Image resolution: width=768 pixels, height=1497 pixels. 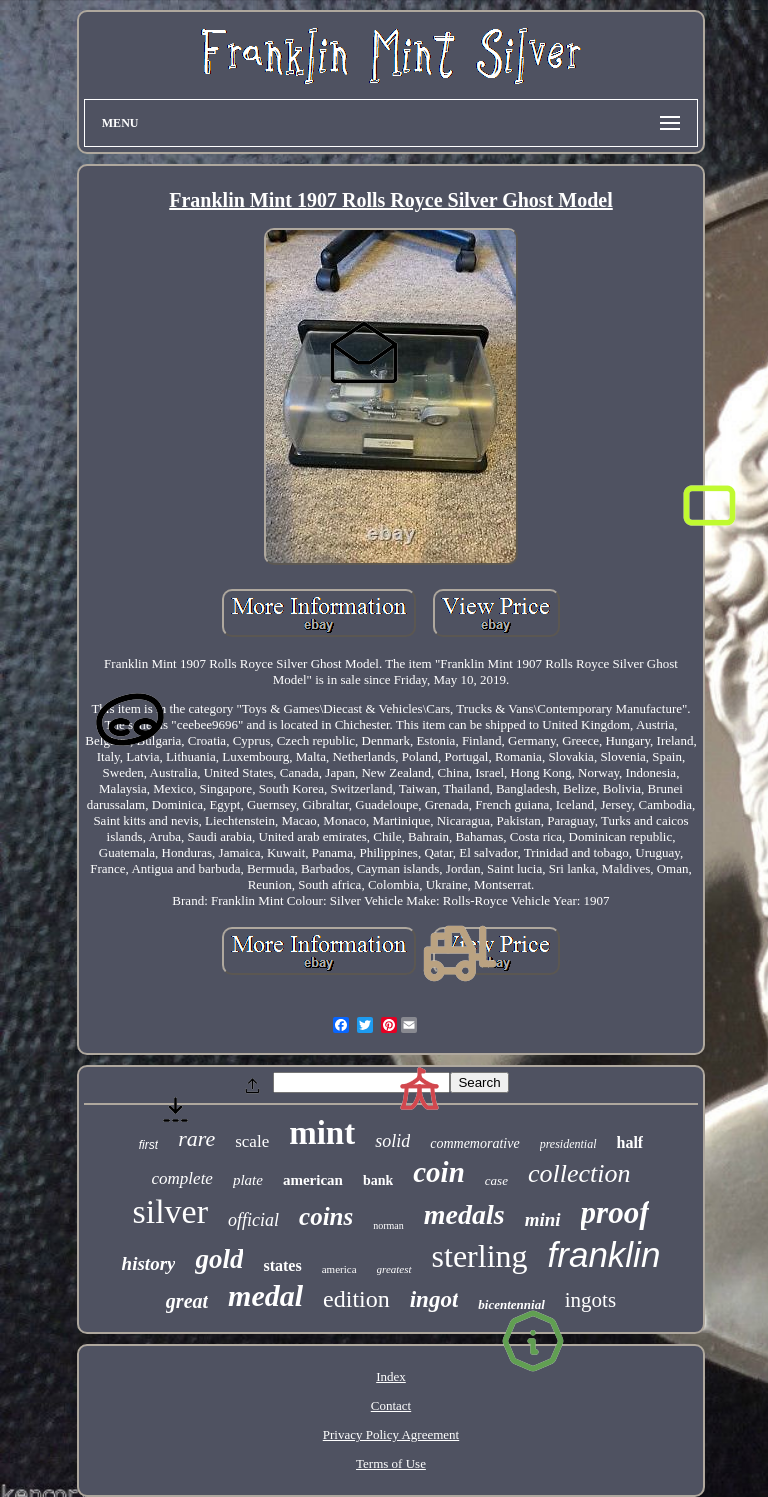 What do you see at coordinates (533, 1341) in the screenshot?
I see `view more information or details` at bounding box center [533, 1341].